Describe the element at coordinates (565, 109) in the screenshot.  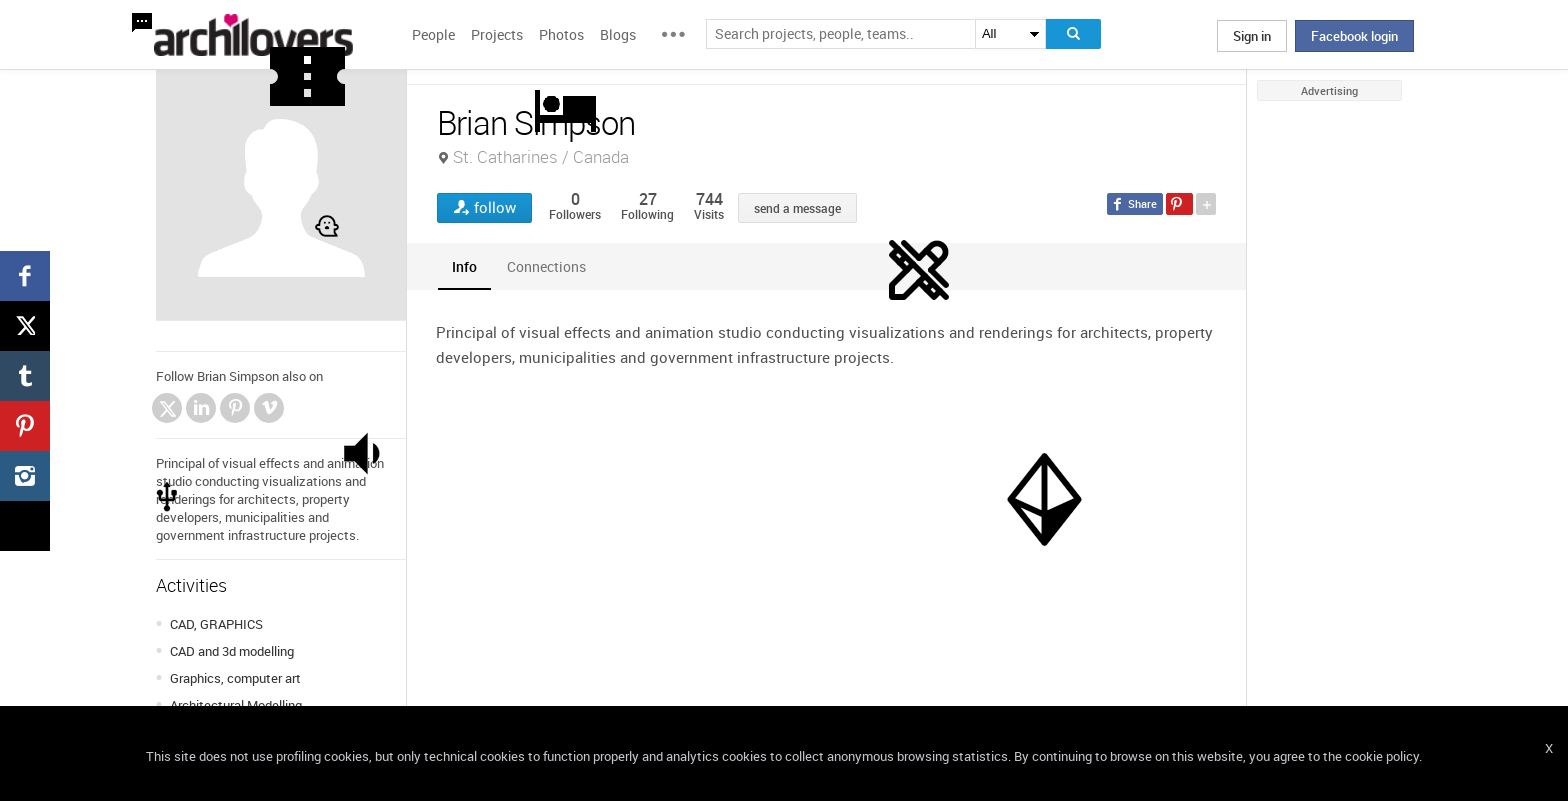
I see `find nearby hotels or accommodations` at that location.